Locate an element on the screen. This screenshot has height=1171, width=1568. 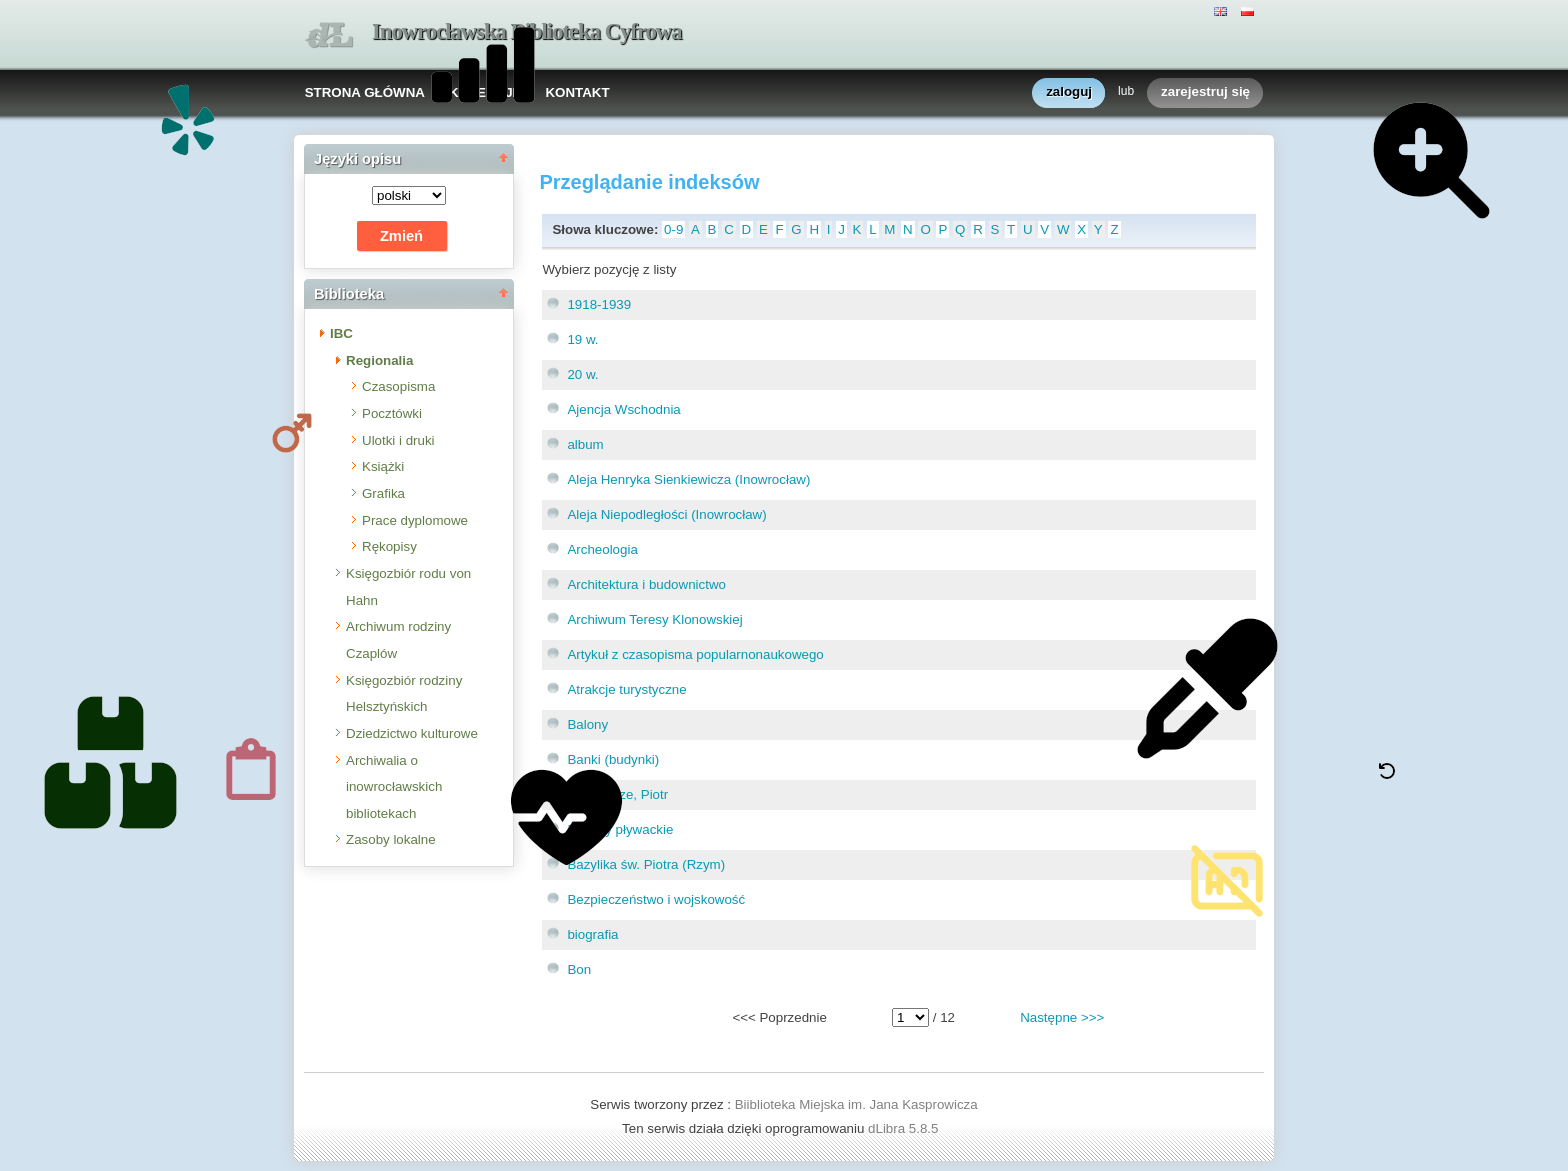
select a color from the canvas is located at coordinates (1207, 688).